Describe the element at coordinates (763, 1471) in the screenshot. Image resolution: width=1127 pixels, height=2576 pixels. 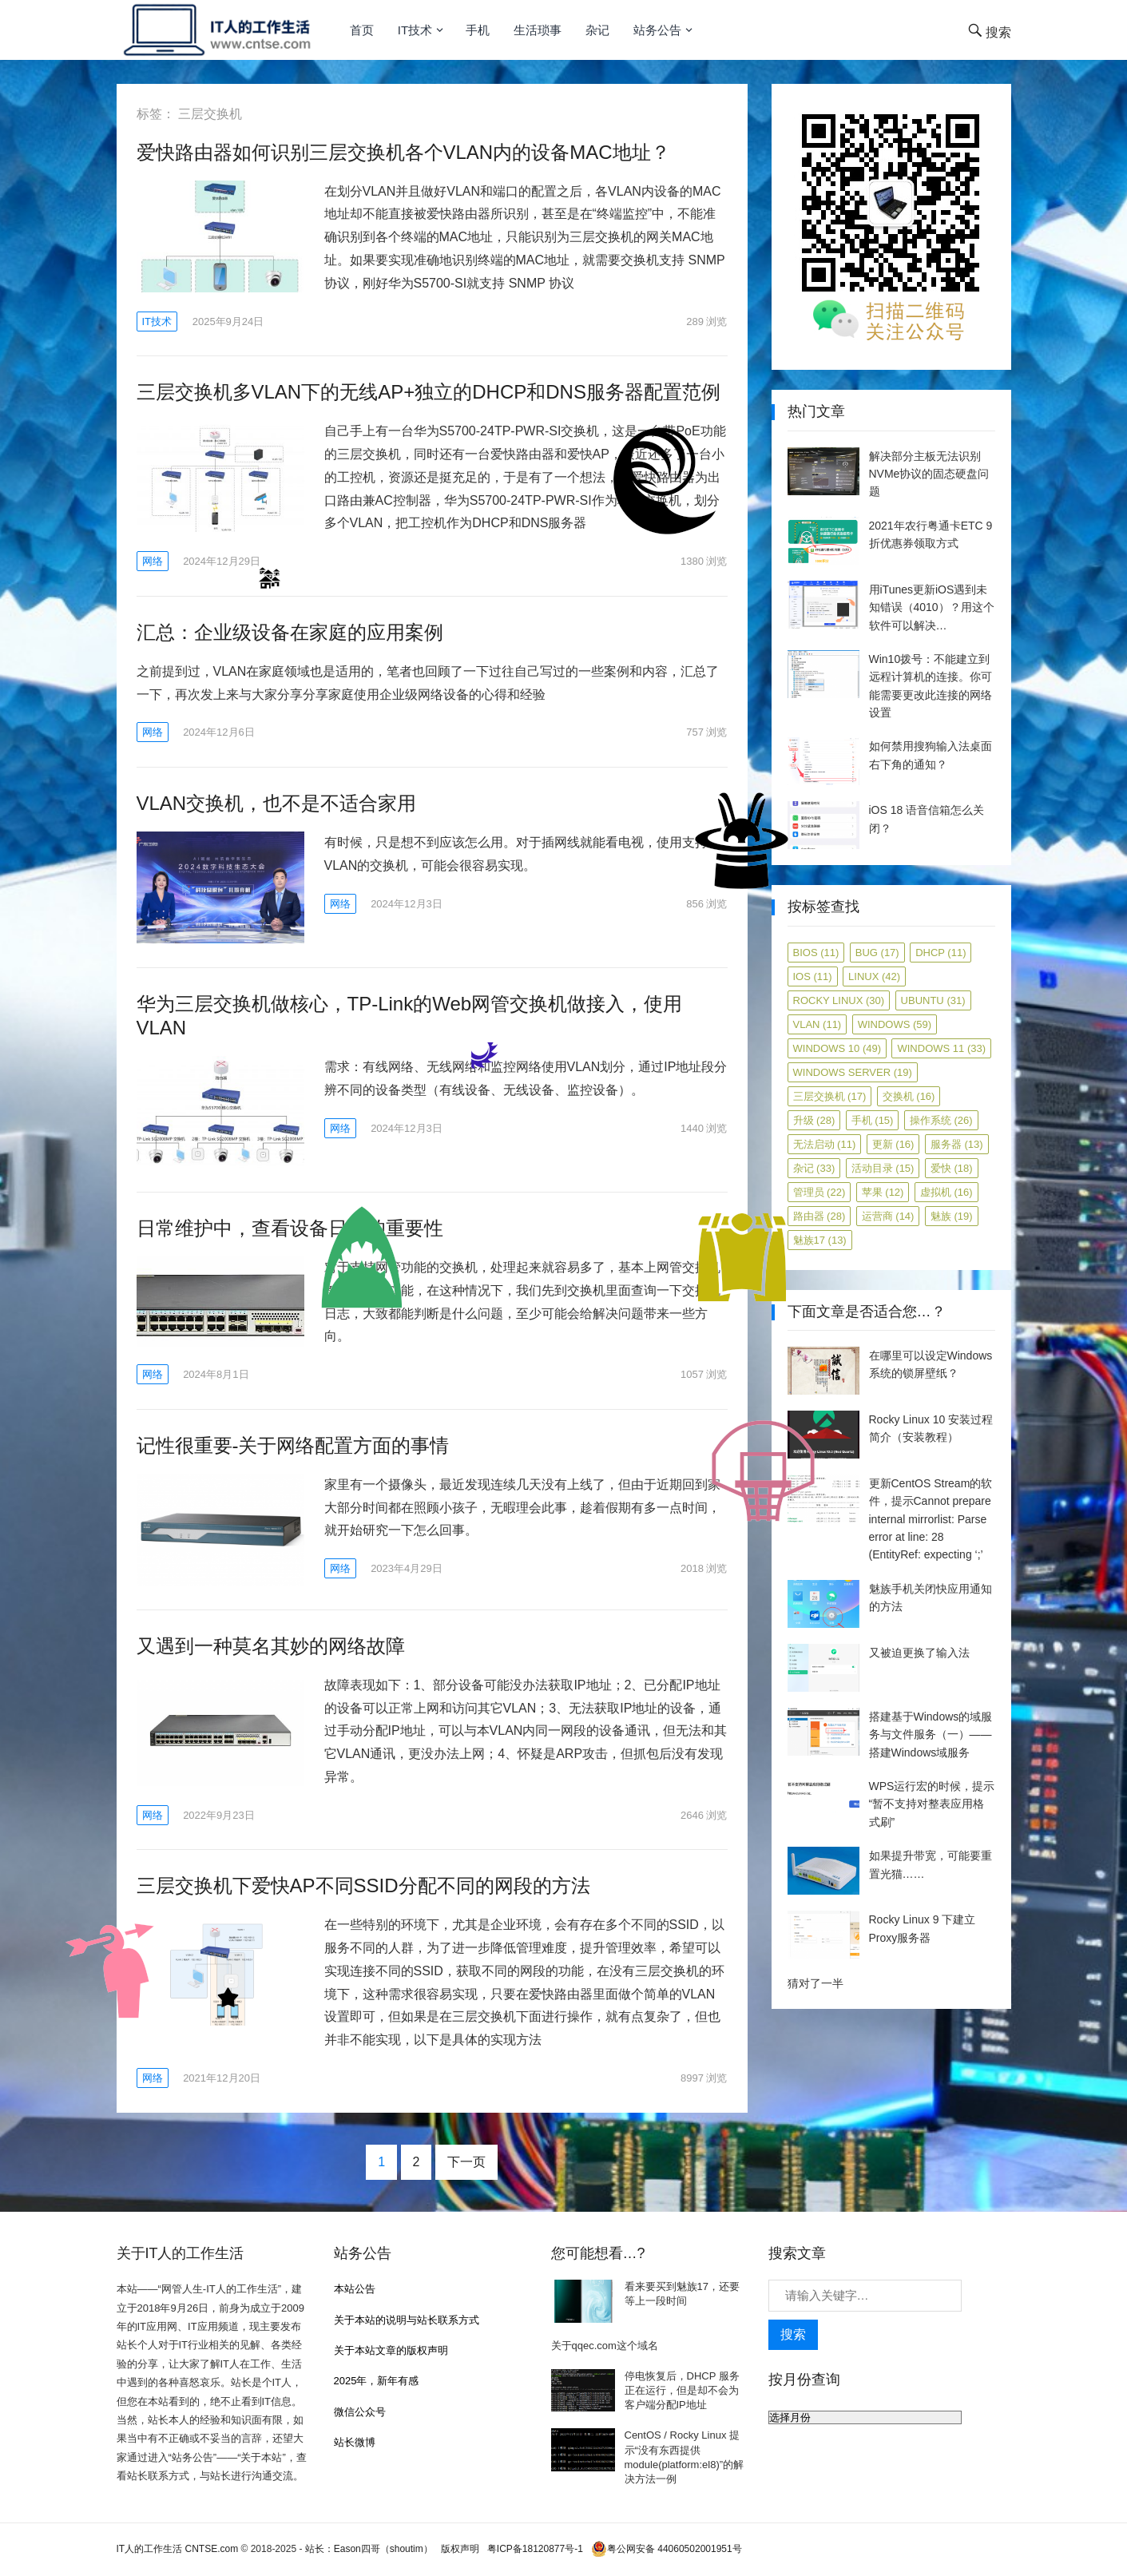
I see `access basketball game or sports section` at that location.